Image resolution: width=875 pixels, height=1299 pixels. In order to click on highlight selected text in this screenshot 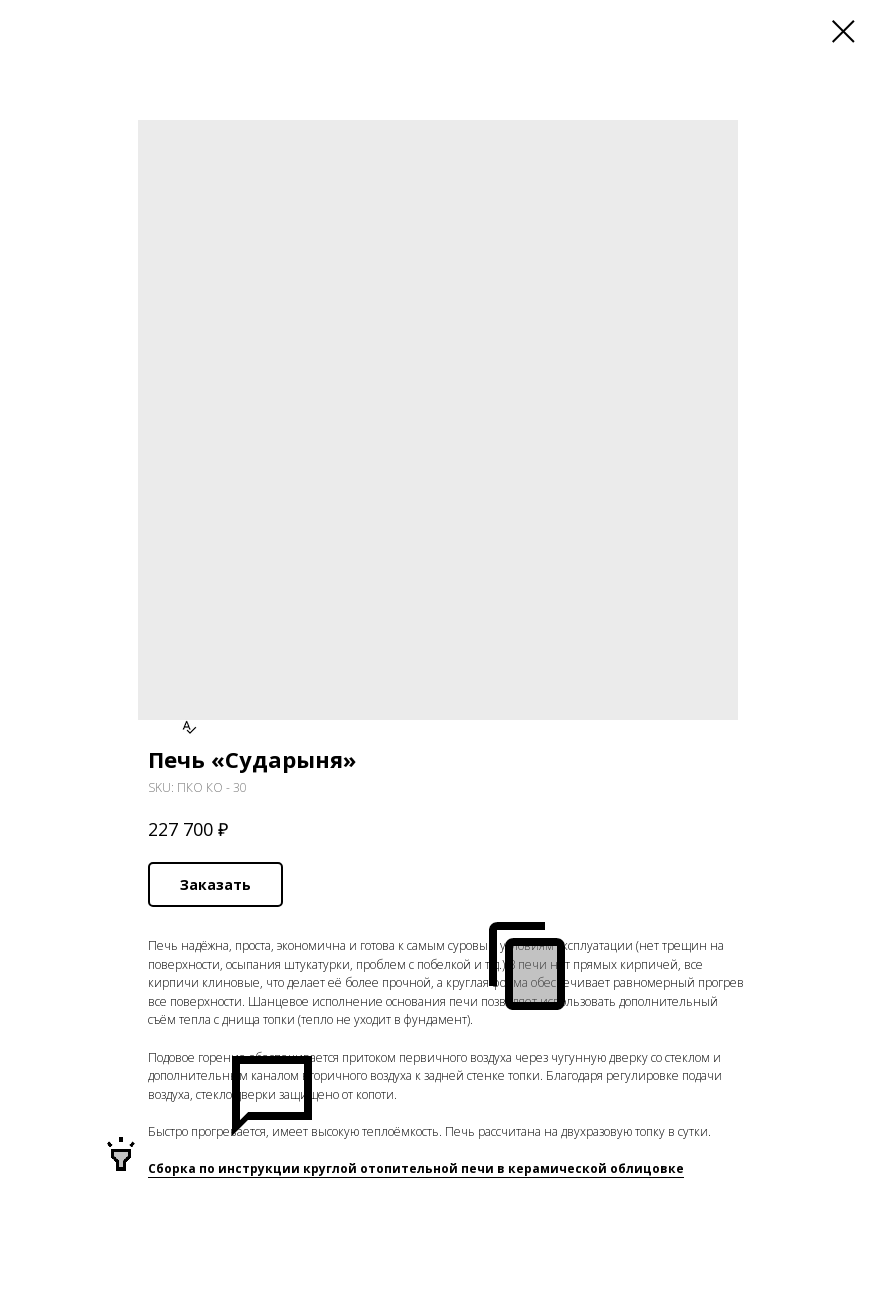, I will do `click(121, 1154)`.